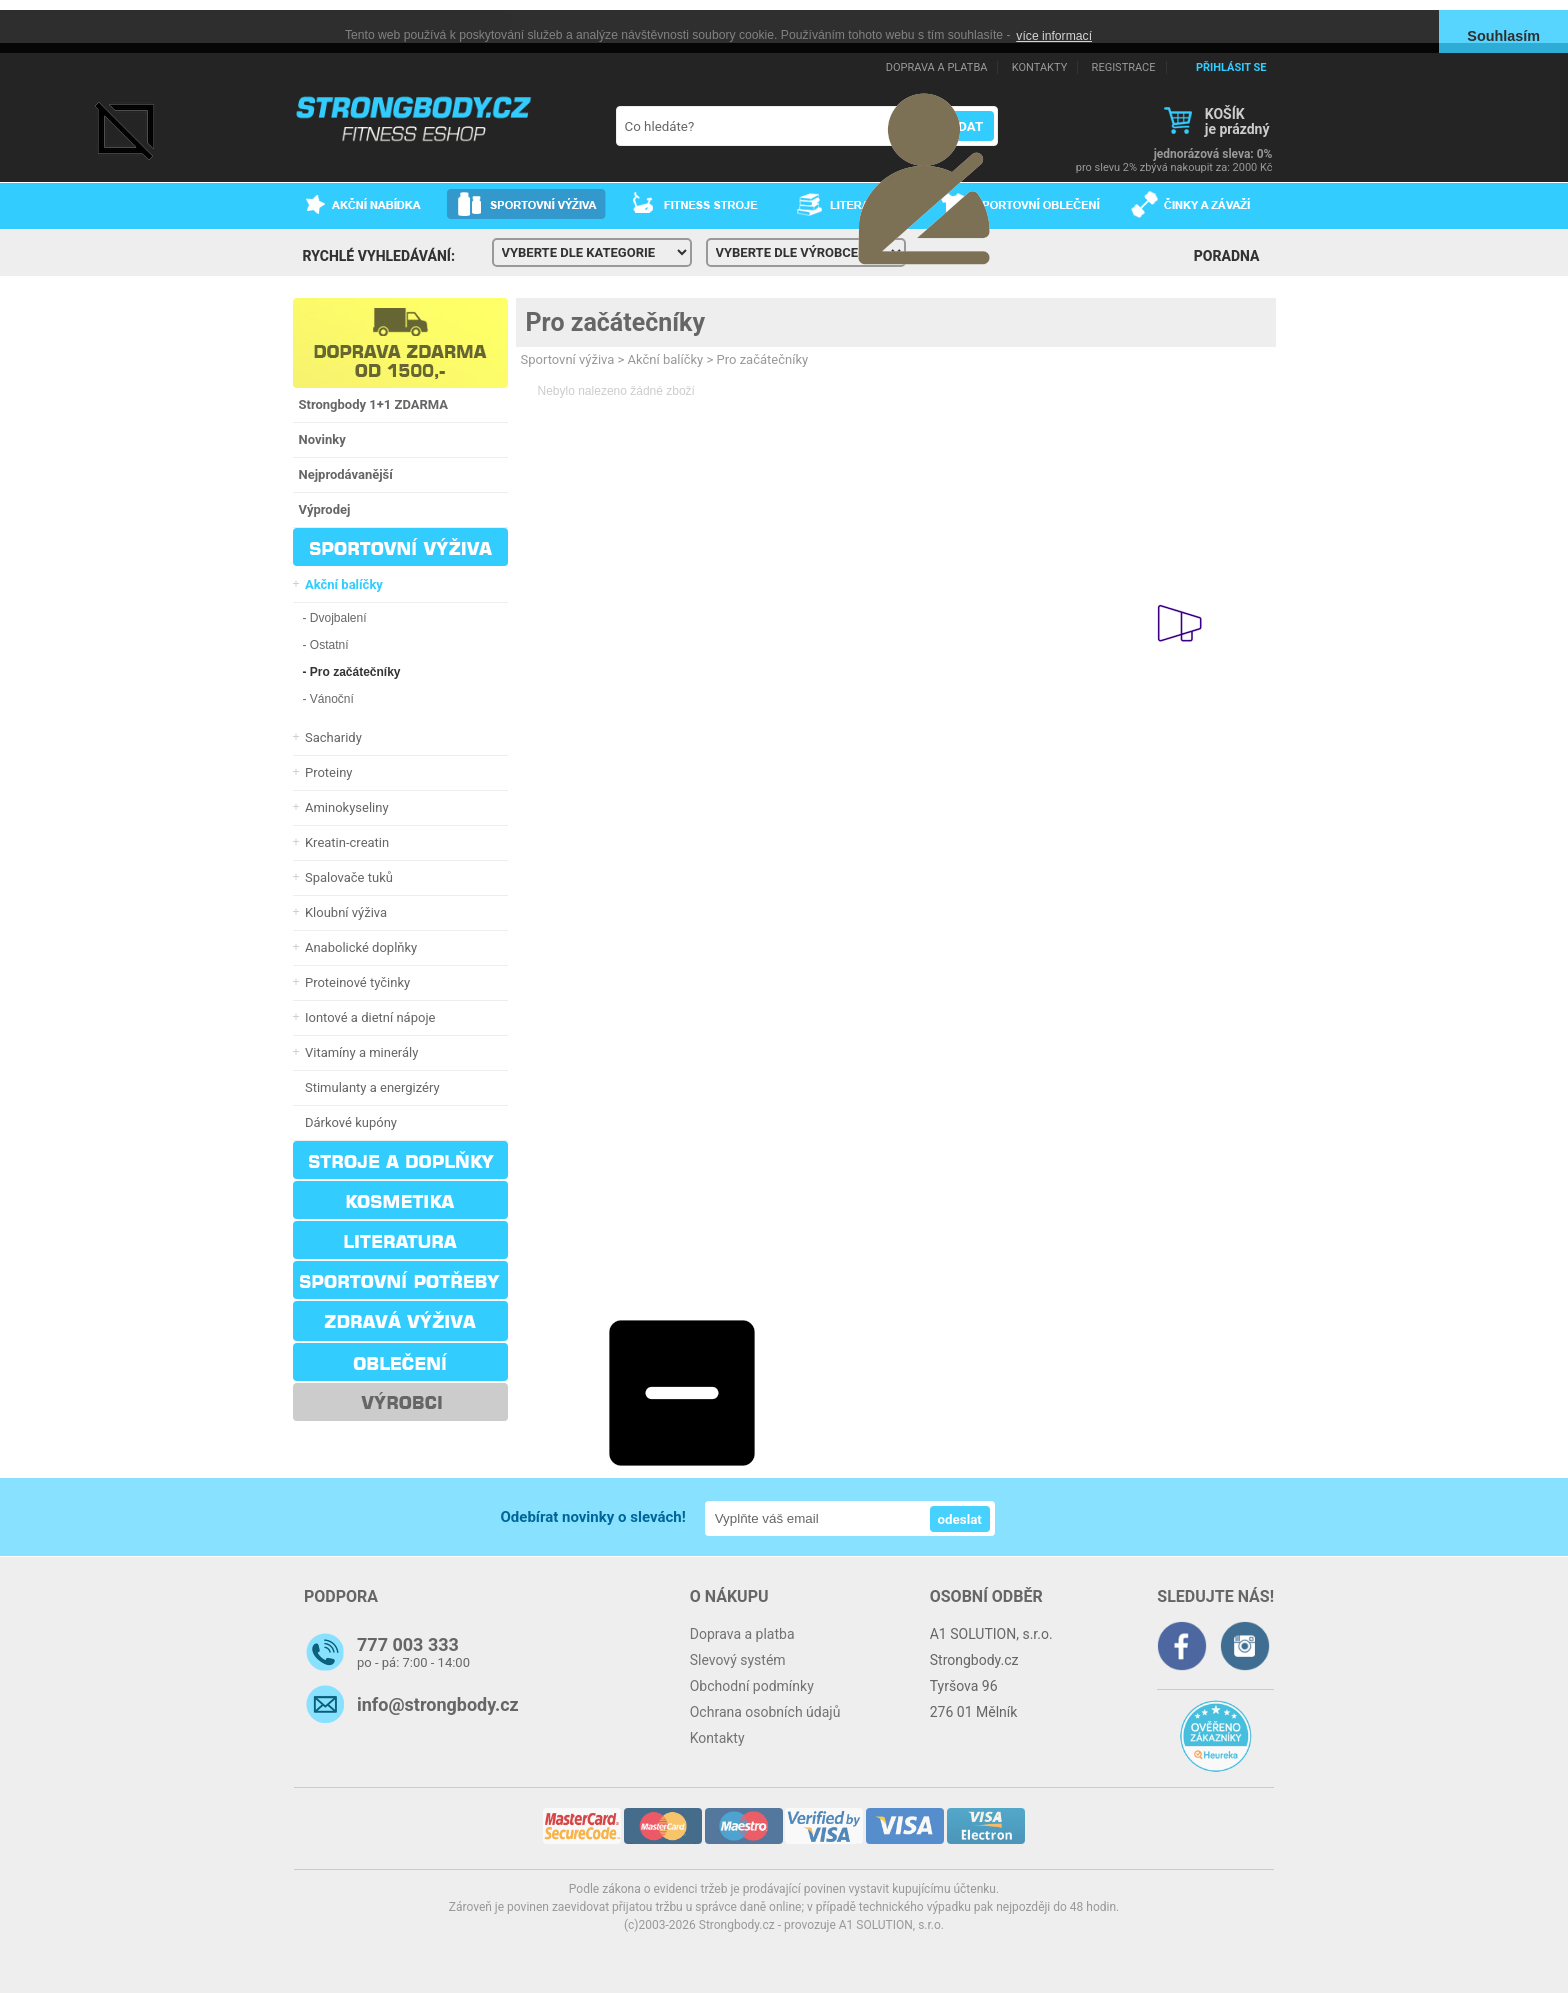 This screenshot has height=1993, width=1568. I want to click on collapse or minimize a section, so click(682, 1393).